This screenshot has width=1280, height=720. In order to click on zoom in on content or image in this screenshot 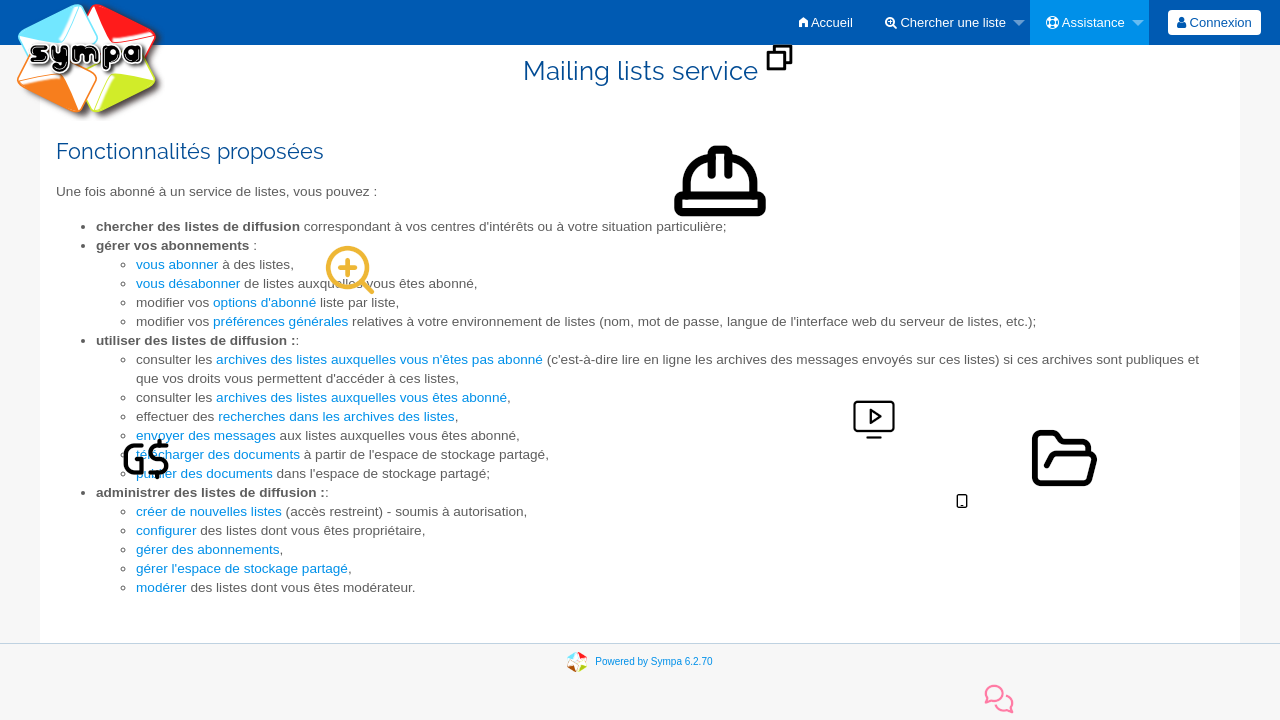, I will do `click(350, 270)`.